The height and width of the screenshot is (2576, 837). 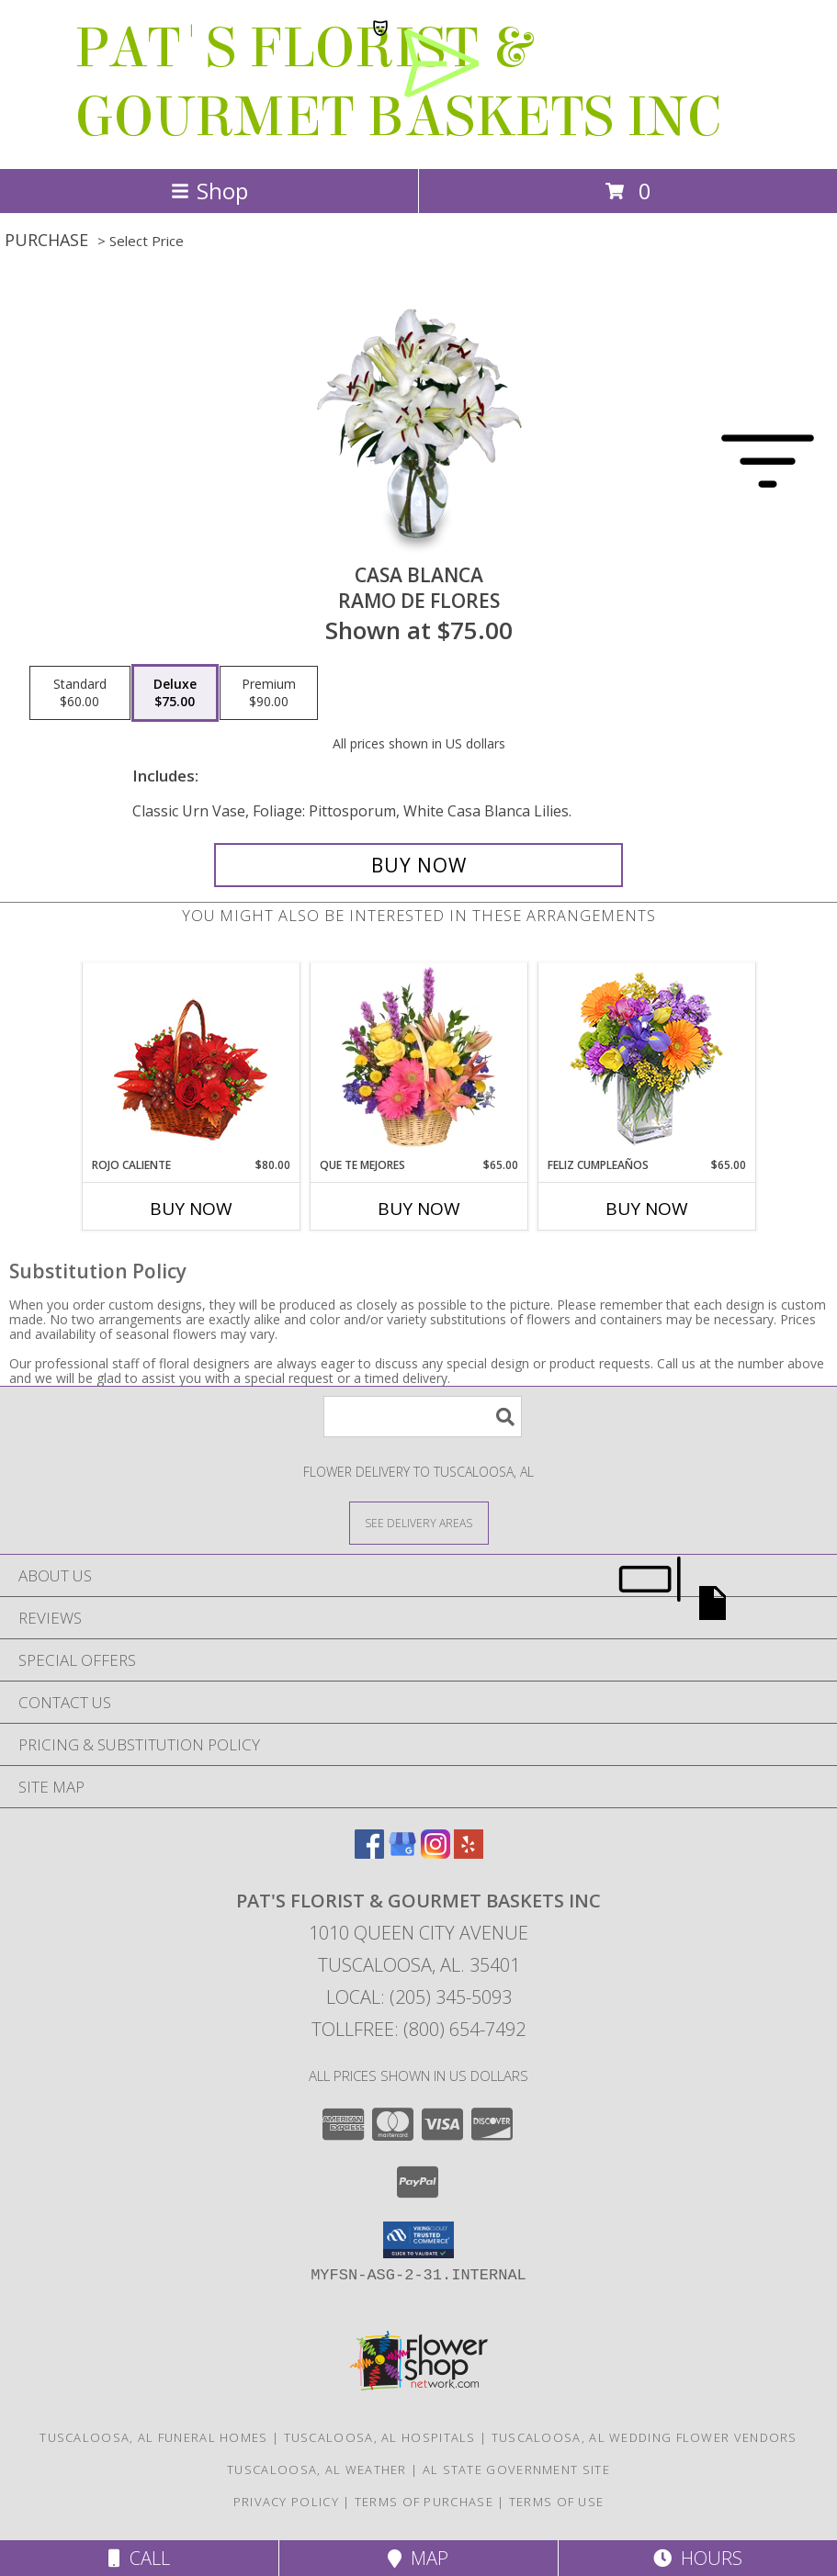 I want to click on indicates sad or negative emotion, so click(x=380, y=28).